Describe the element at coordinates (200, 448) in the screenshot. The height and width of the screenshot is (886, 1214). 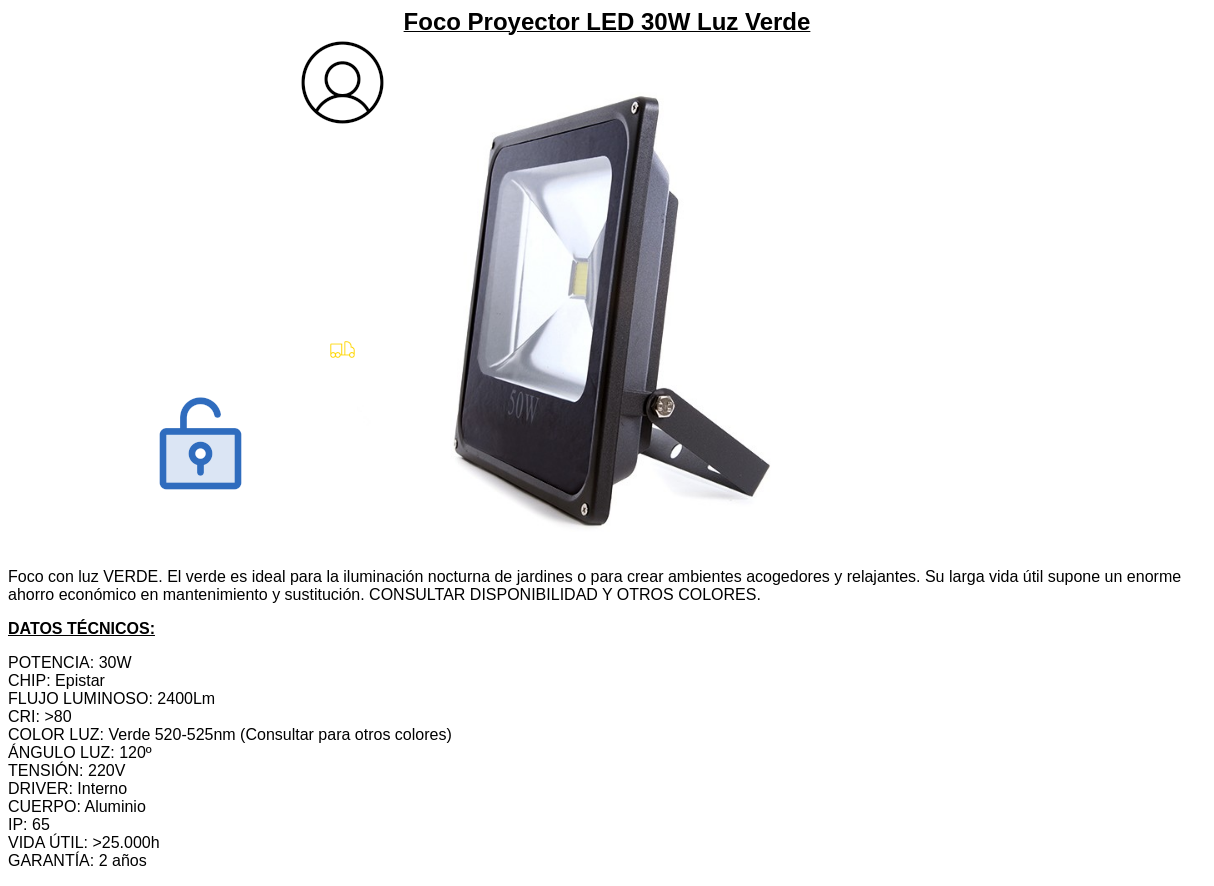
I see `unlock or access secured content` at that location.